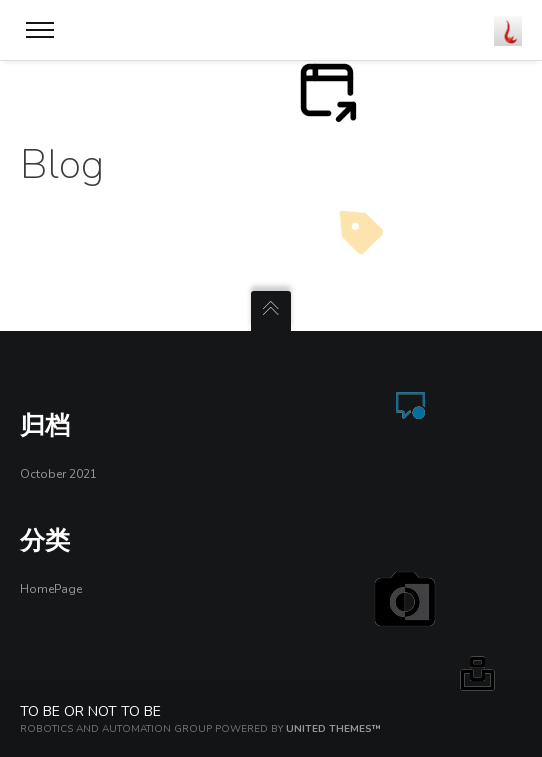  What do you see at coordinates (410, 404) in the screenshot?
I see `view unresolved comments` at bounding box center [410, 404].